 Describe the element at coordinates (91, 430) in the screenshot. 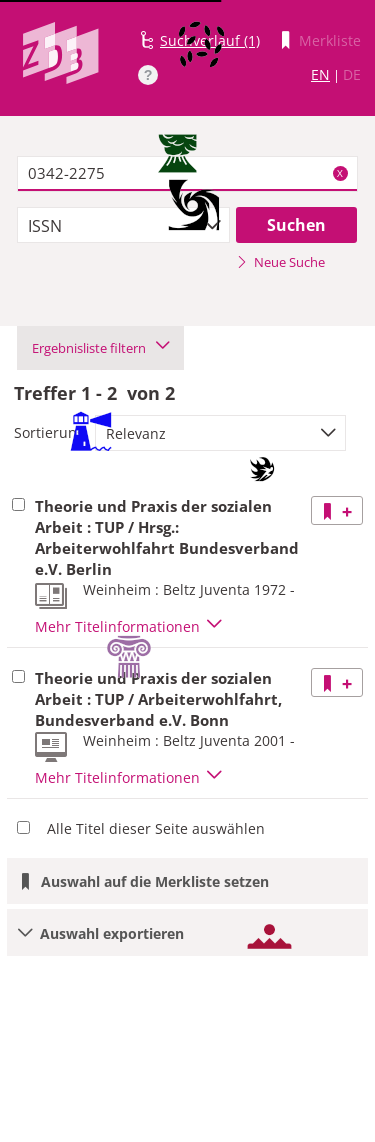

I see `navigate to coastal or maritime features` at that location.